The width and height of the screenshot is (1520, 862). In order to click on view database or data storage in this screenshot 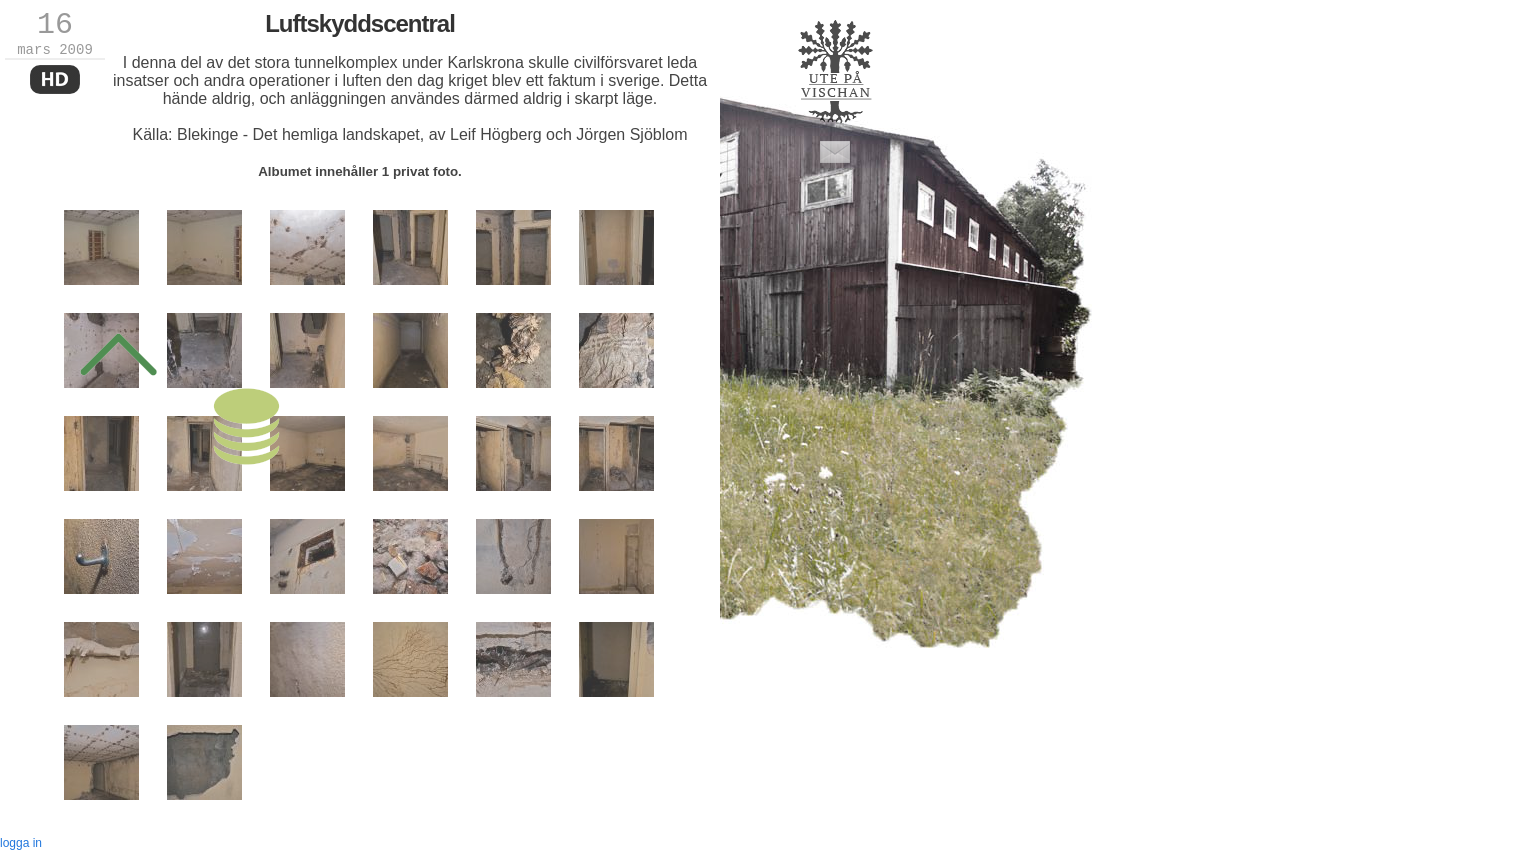, I will do `click(246, 426)`.